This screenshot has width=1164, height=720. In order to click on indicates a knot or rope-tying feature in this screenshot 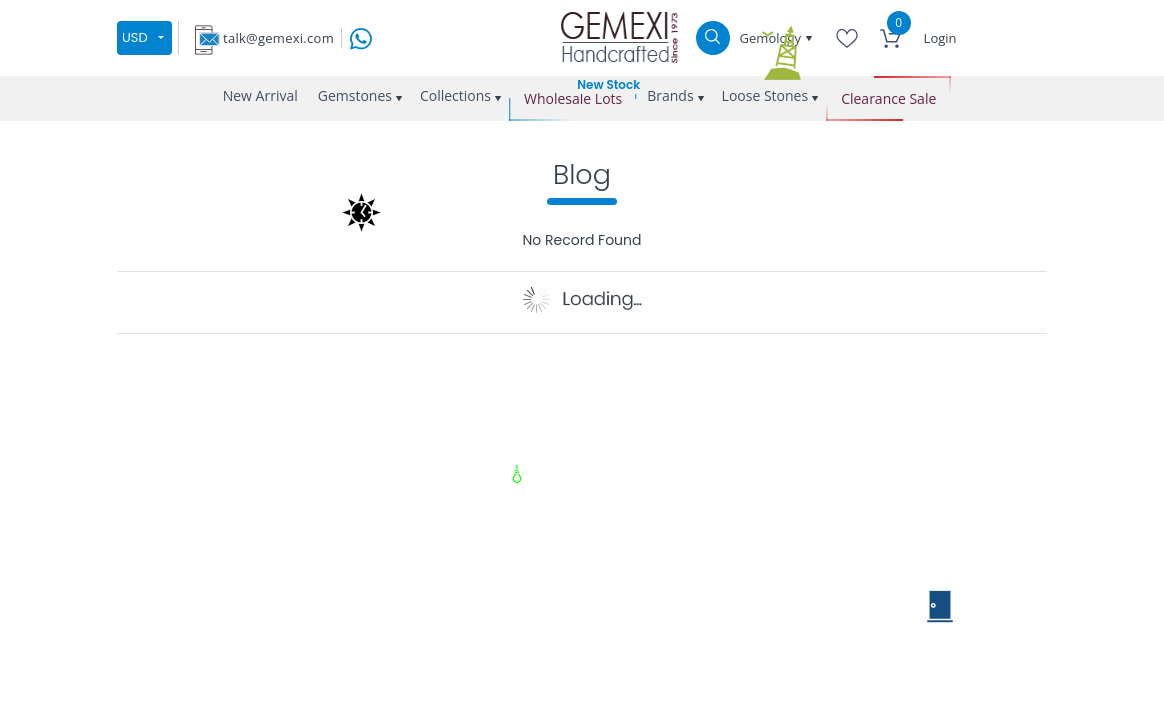, I will do `click(517, 474)`.